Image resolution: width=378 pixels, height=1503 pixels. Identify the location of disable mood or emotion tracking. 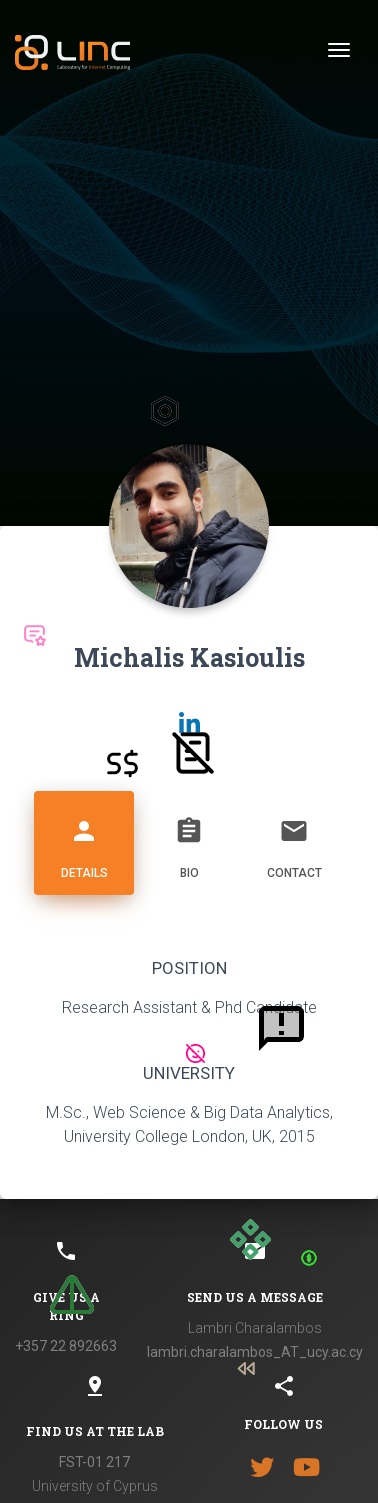
(195, 1053).